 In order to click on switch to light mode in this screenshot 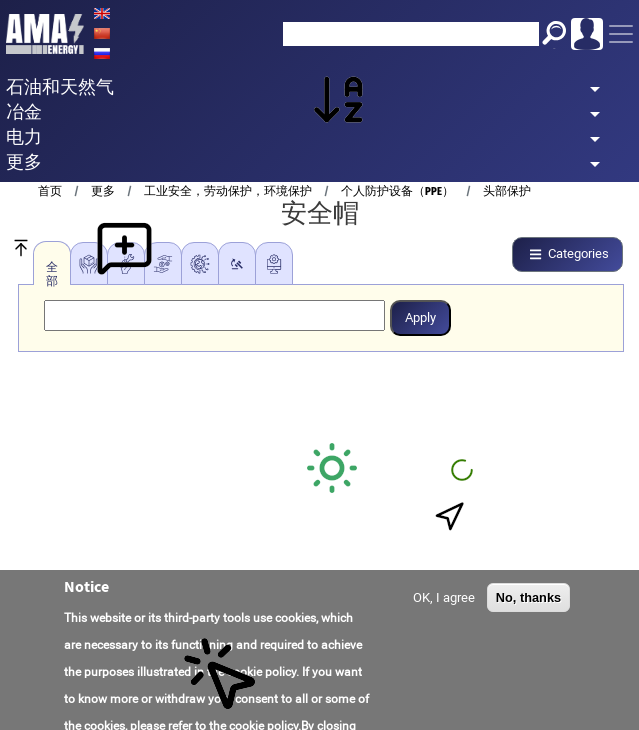, I will do `click(332, 468)`.